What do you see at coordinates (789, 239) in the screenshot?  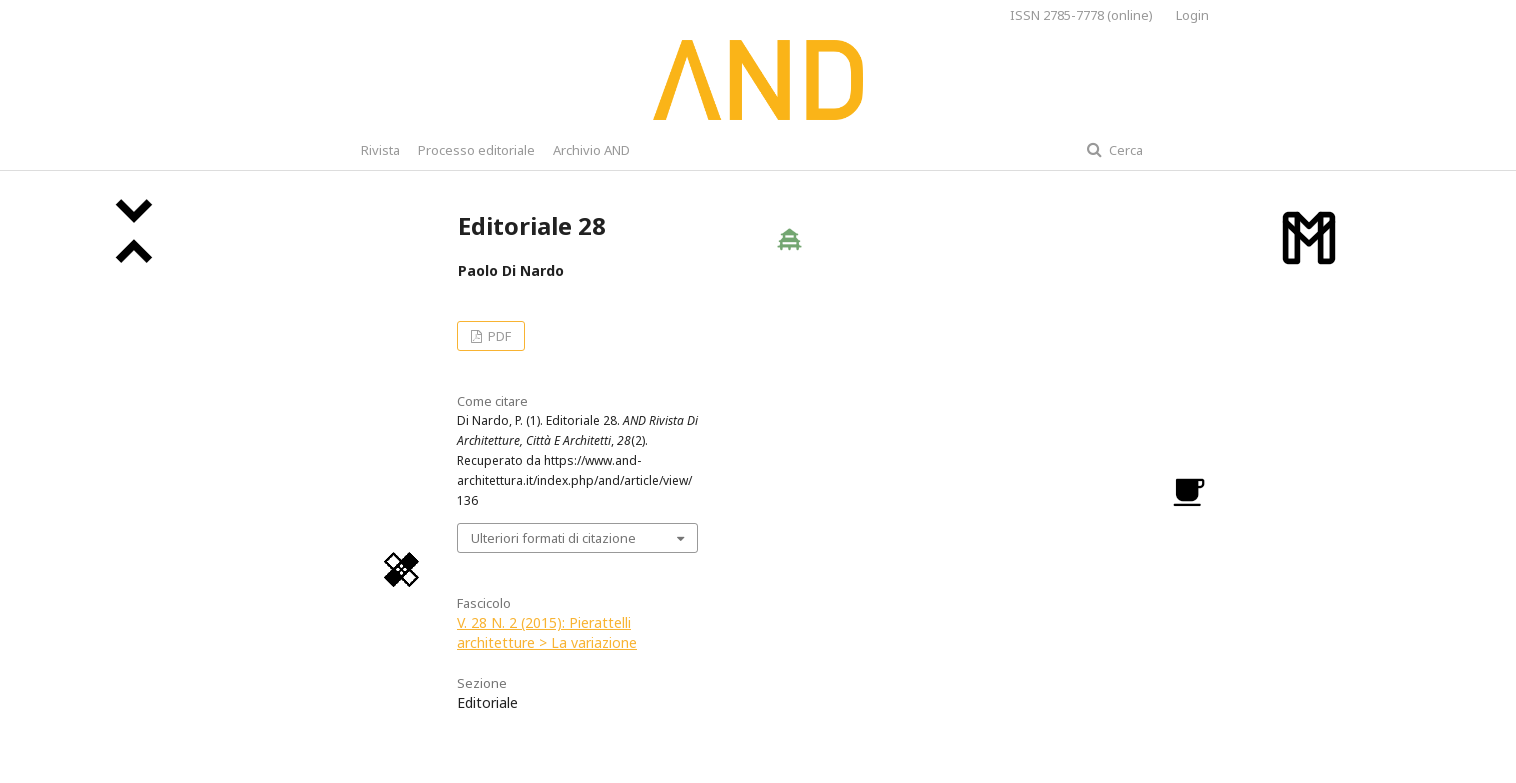 I see `indicates a buddhist temple or vihara location` at bounding box center [789, 239].